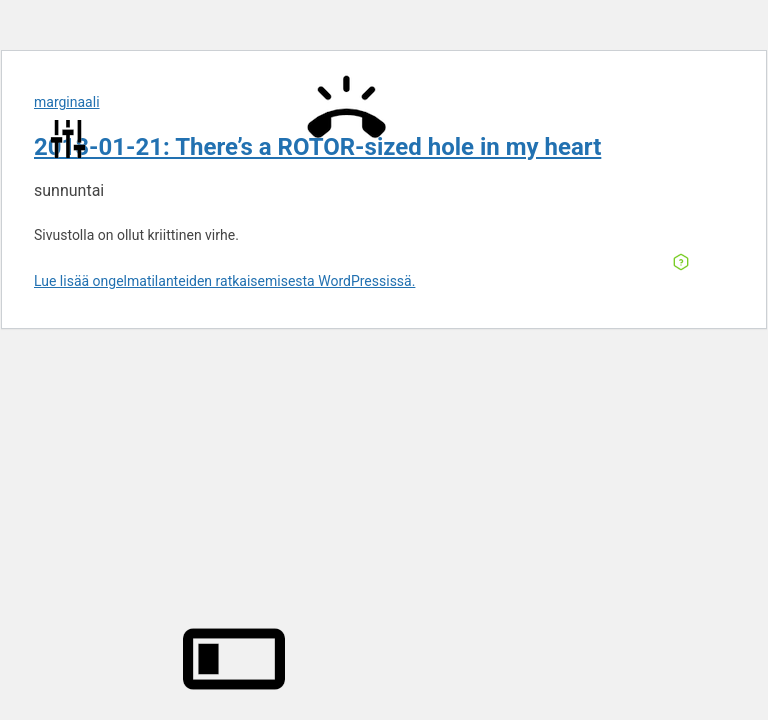  I want to click on incoming call alert, so click(346, 108).